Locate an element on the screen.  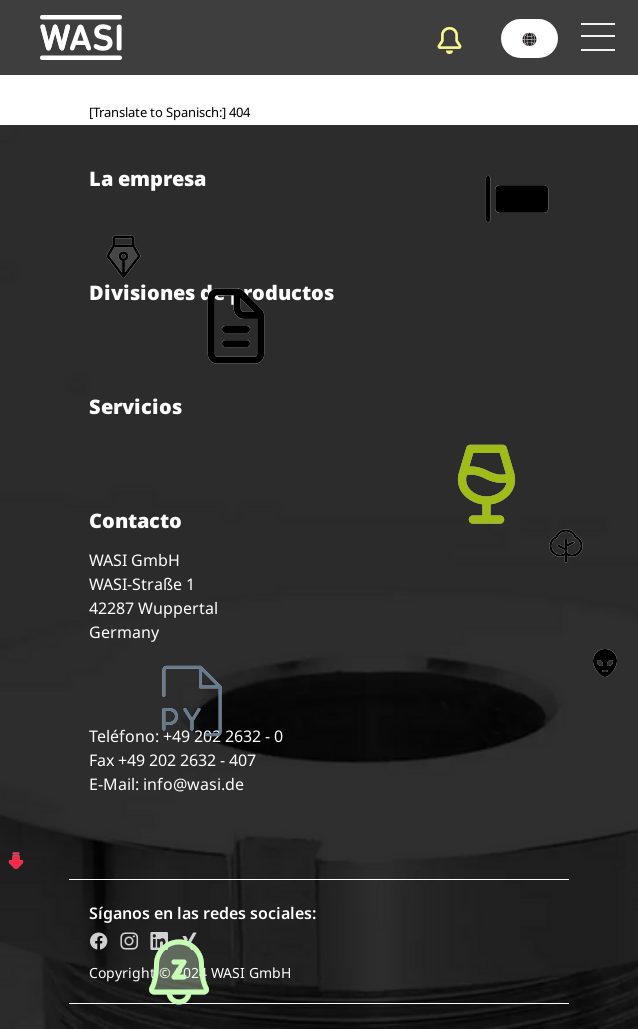
view document details is located at coordinates (236, 326).